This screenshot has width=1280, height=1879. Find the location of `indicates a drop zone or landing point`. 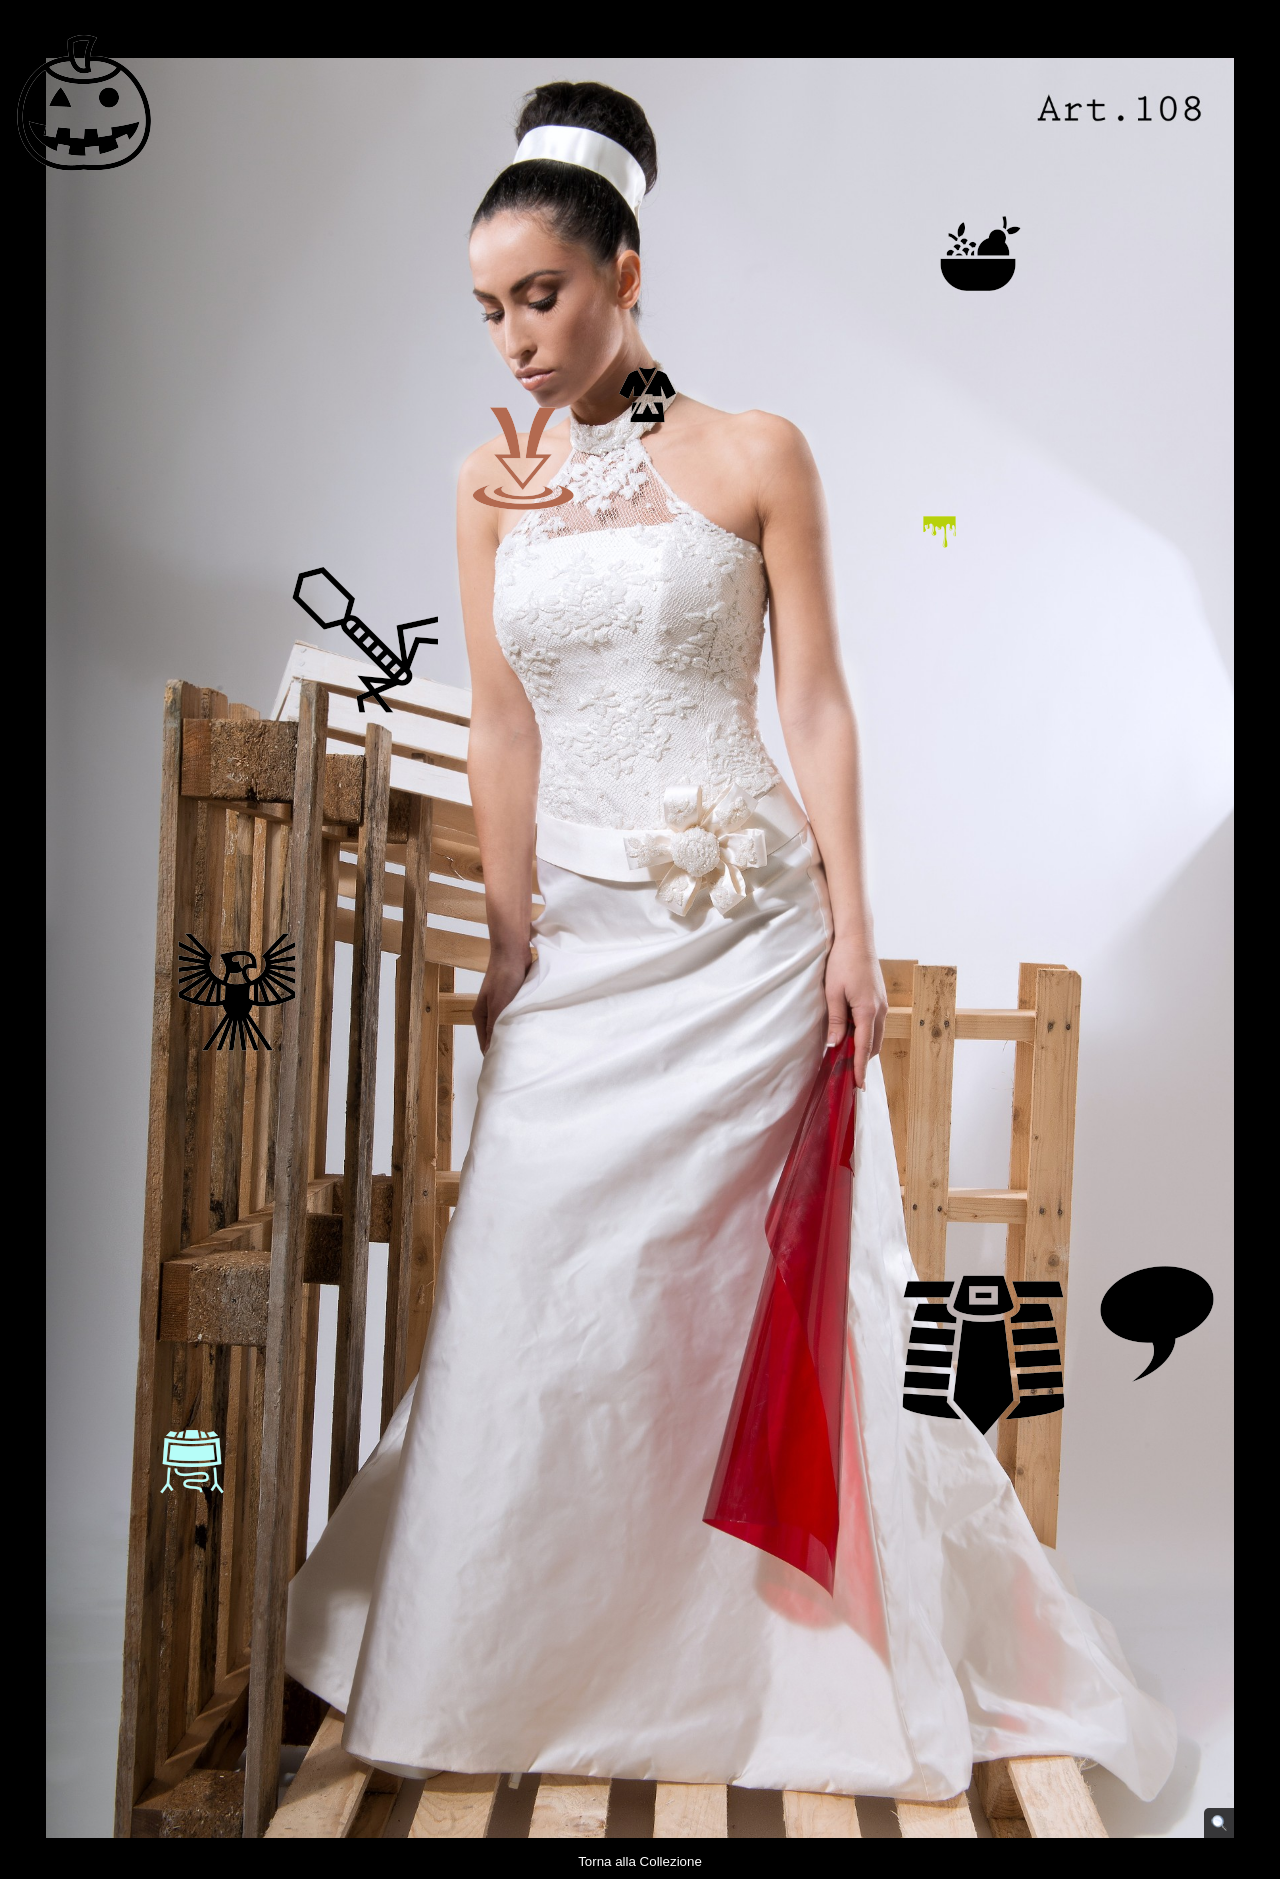

indicates a drop zone or landing point is located at coordinates (523, 459).